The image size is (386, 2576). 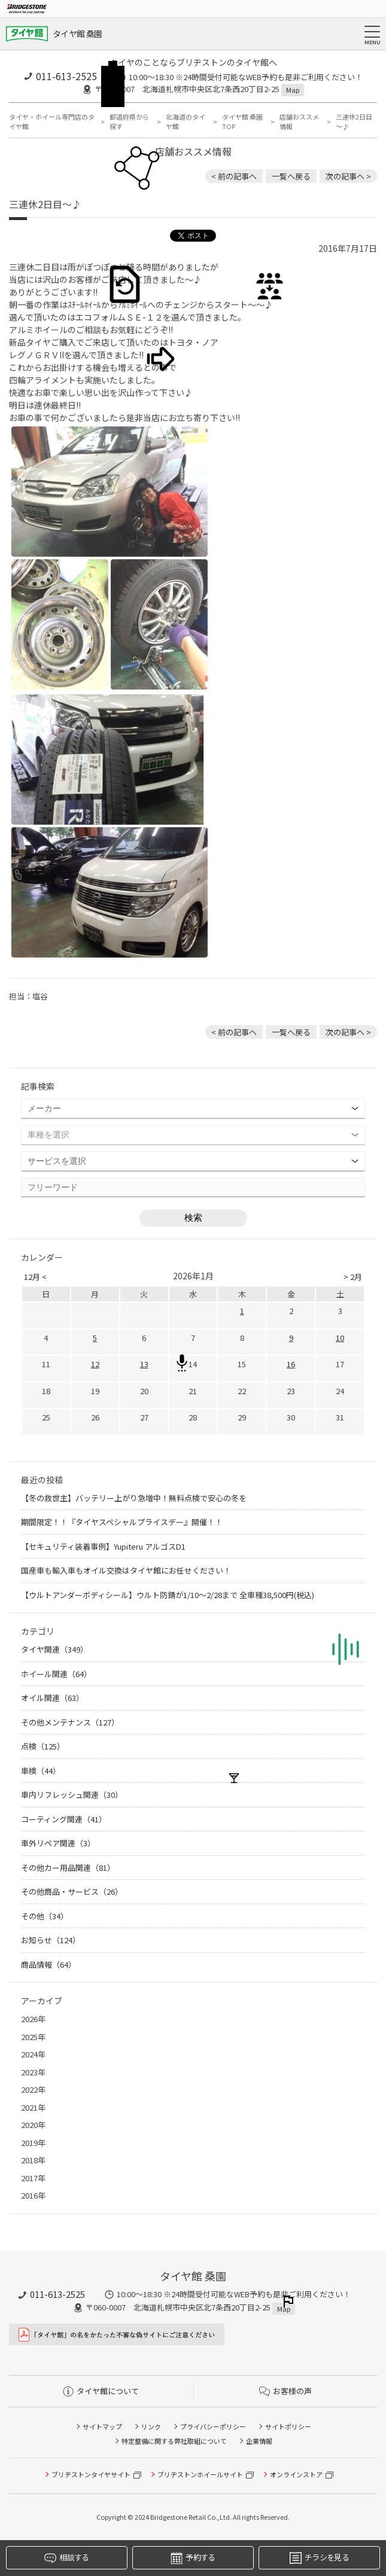 I want to click on access voice input settings, so click(x=182, y=1362).